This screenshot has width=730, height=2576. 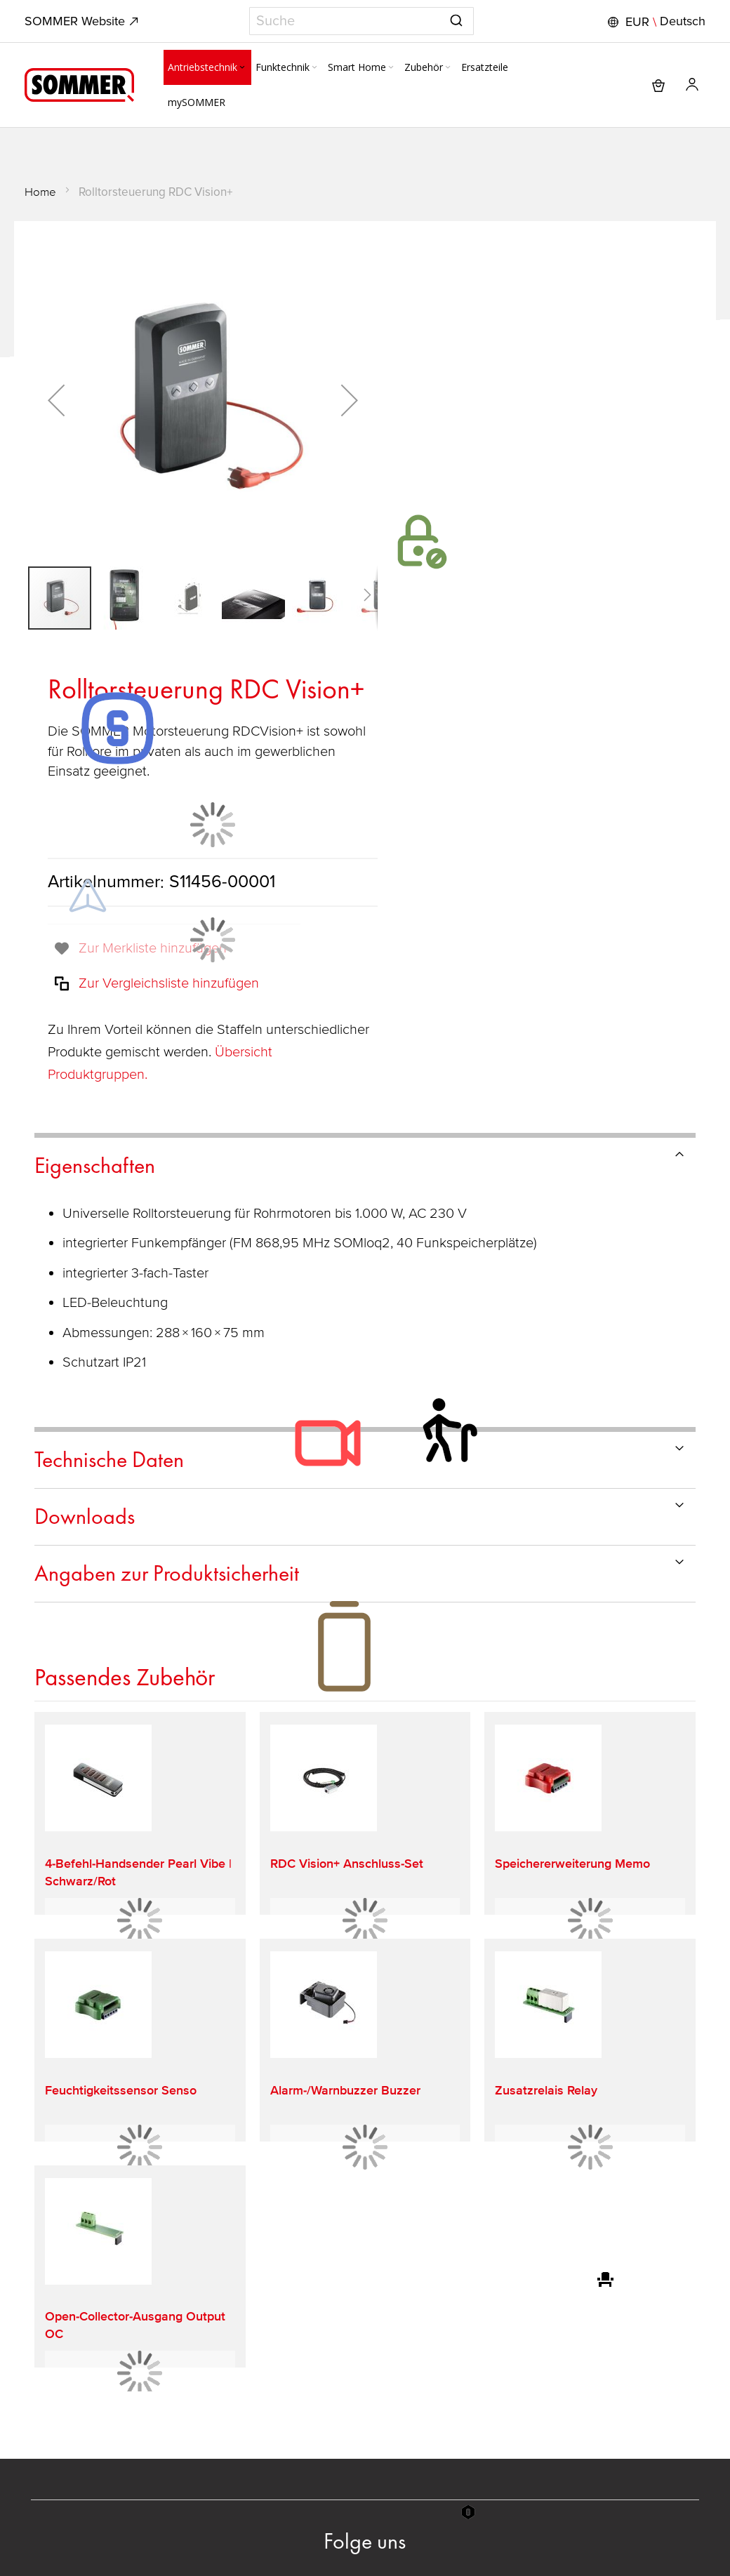 What do you see at coordinates (117, 728) in the screenshot?
I see `indicates a shortcut or saved item` at bounding box center [117, 728].